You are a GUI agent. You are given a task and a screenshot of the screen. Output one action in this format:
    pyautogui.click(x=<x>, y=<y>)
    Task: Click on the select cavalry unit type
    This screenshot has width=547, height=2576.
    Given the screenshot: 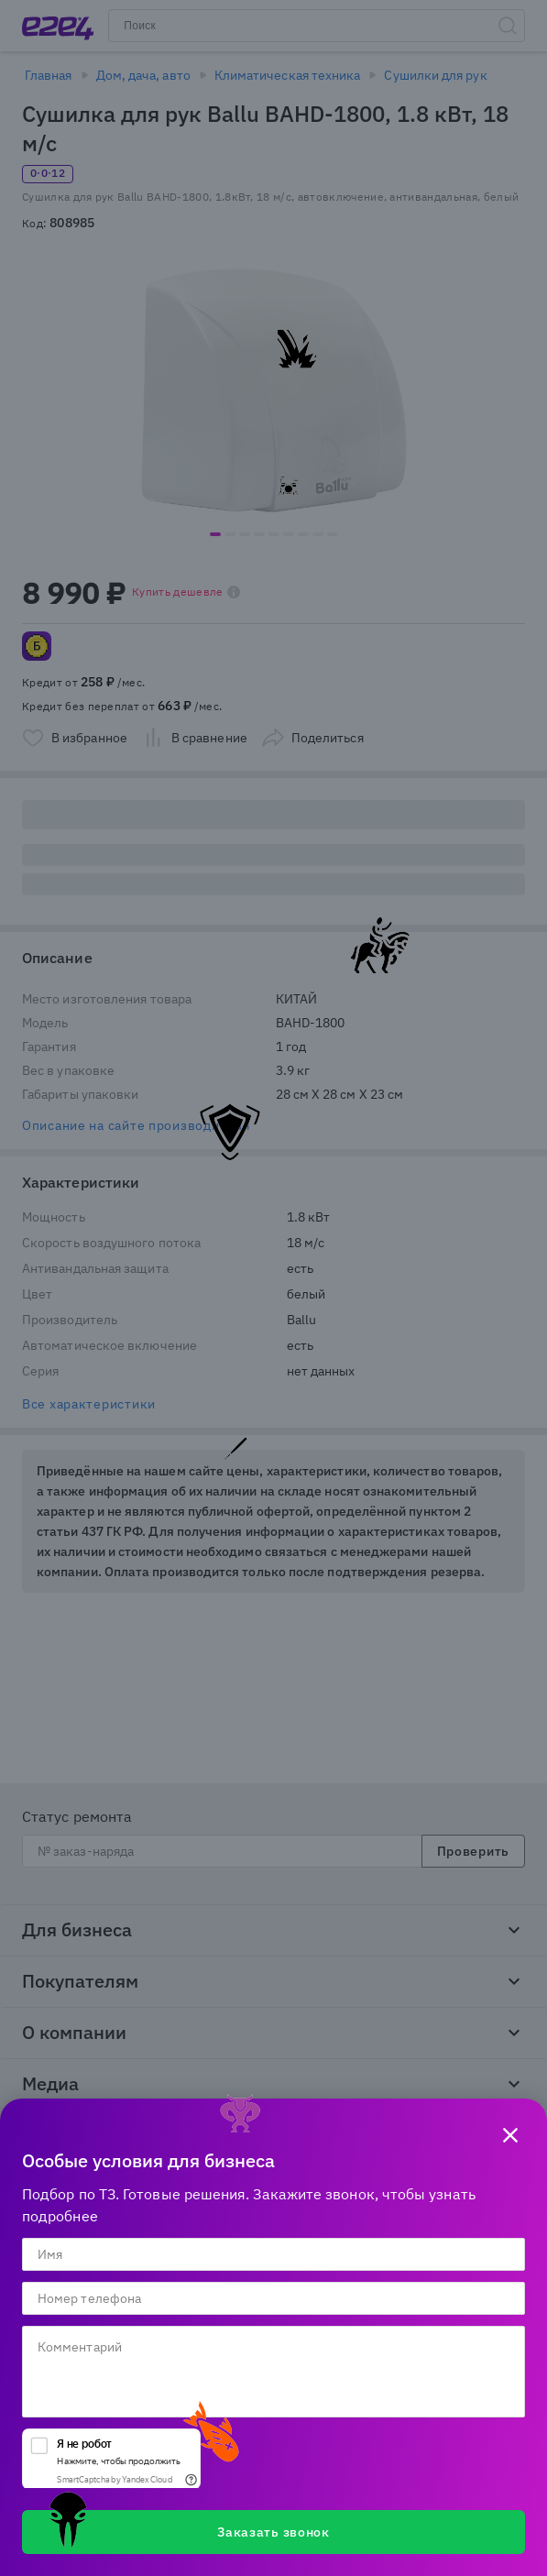 What is the action you would take?
    pyautogui.click(x=379, y=945)
    